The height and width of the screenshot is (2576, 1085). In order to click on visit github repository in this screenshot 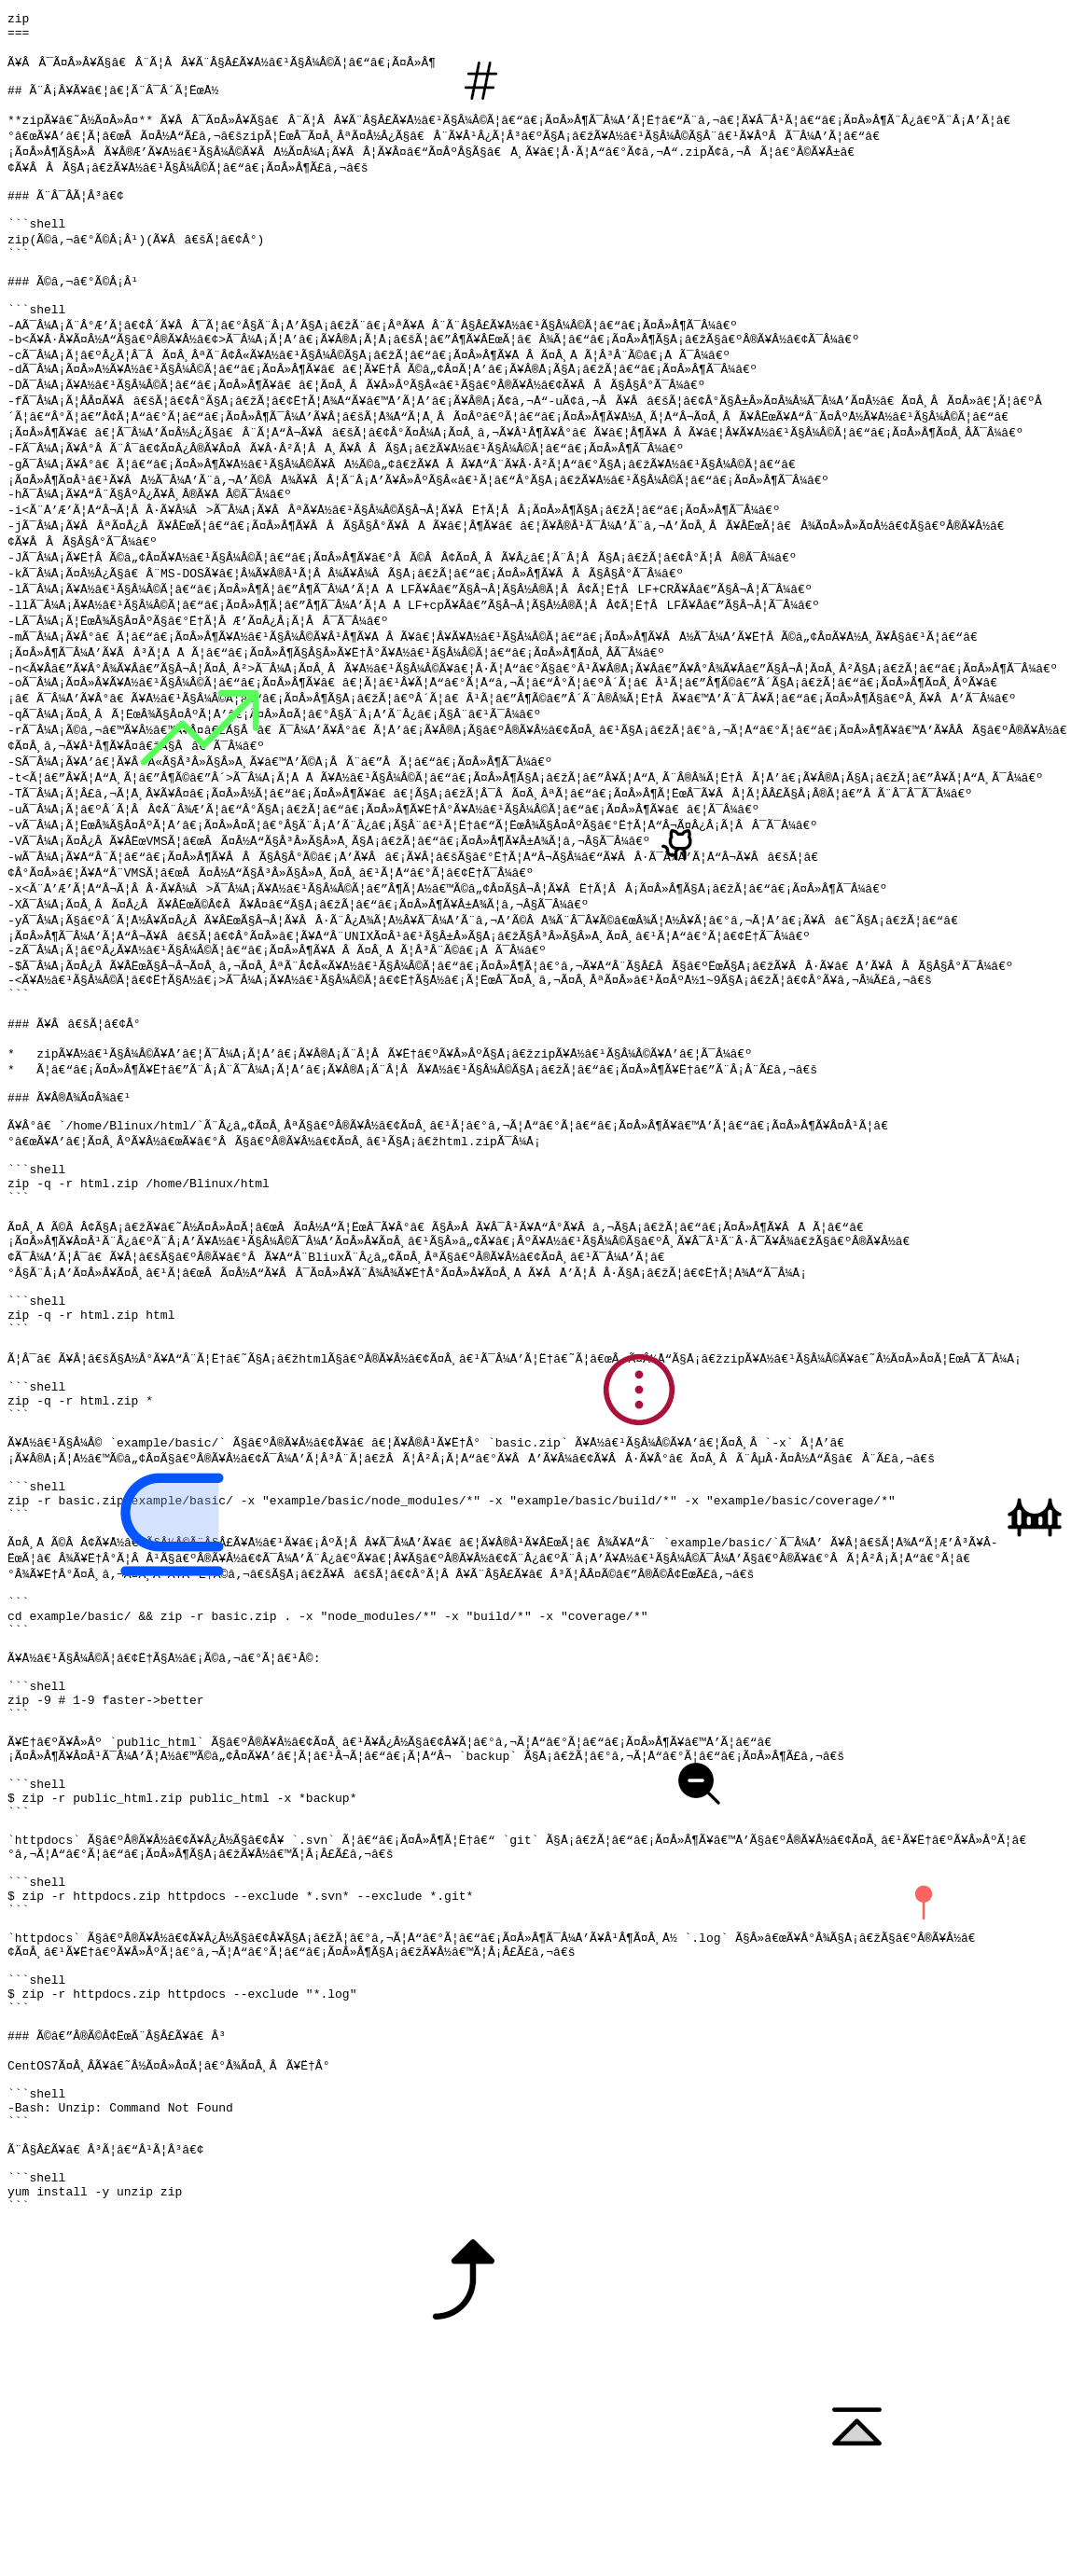, I will do `click(679, 844)`.